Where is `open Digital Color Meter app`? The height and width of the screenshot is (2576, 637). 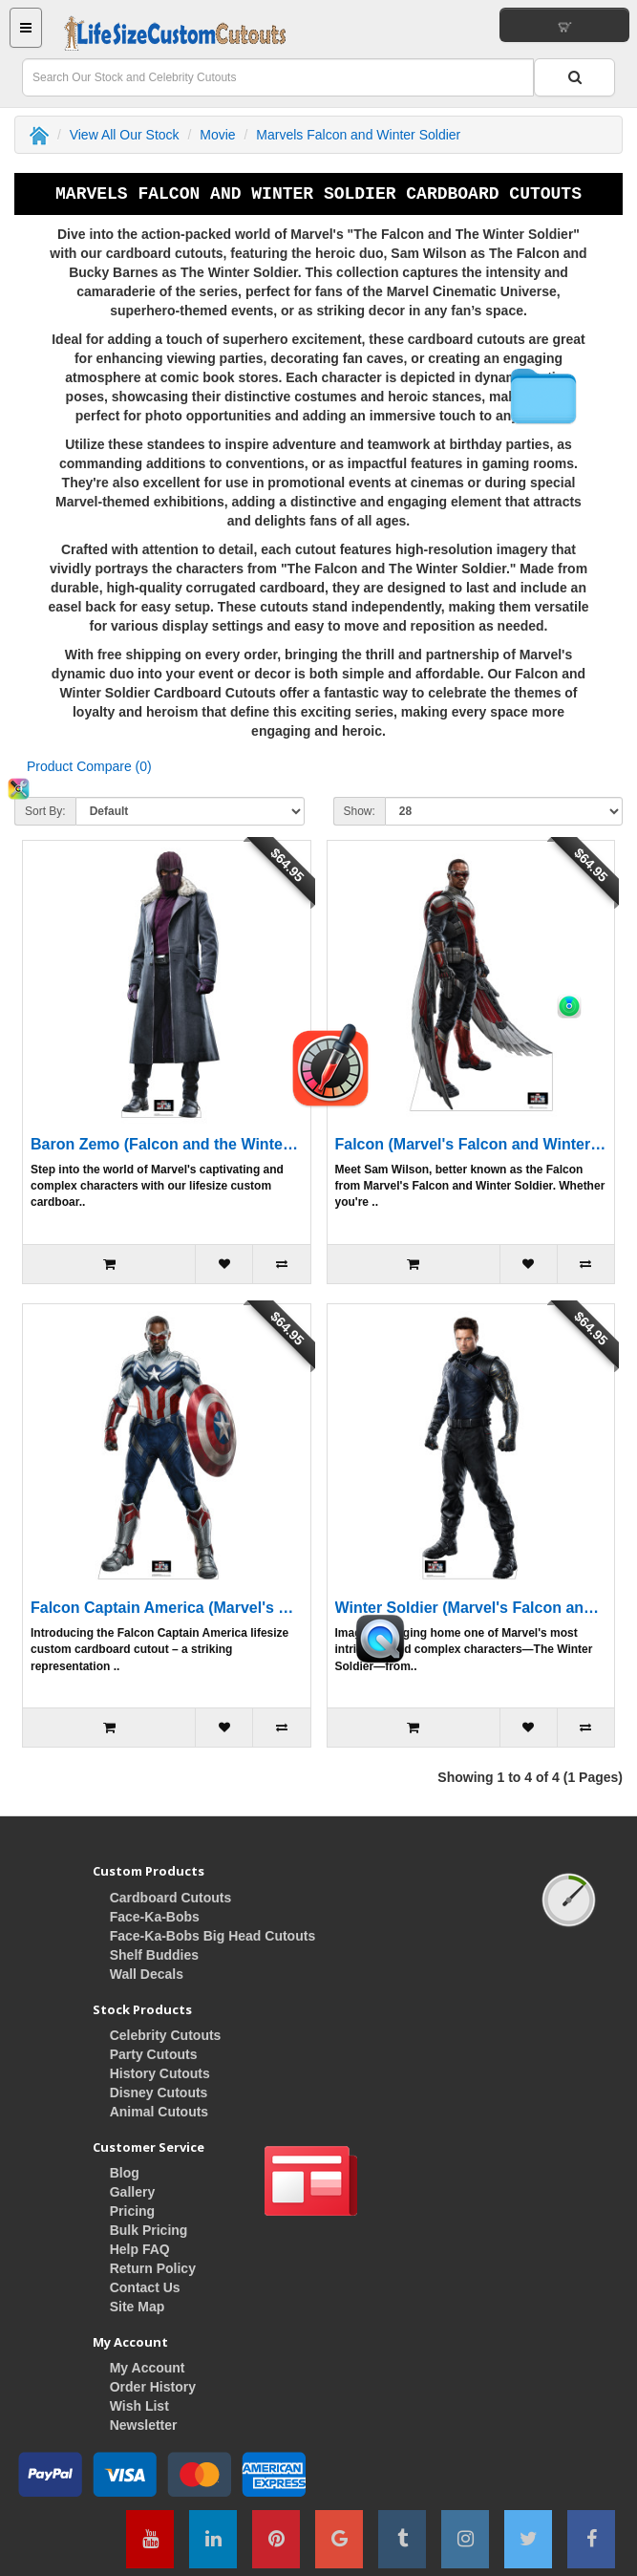 open Digital Color Meter app is located at coordinates (330, 1068).